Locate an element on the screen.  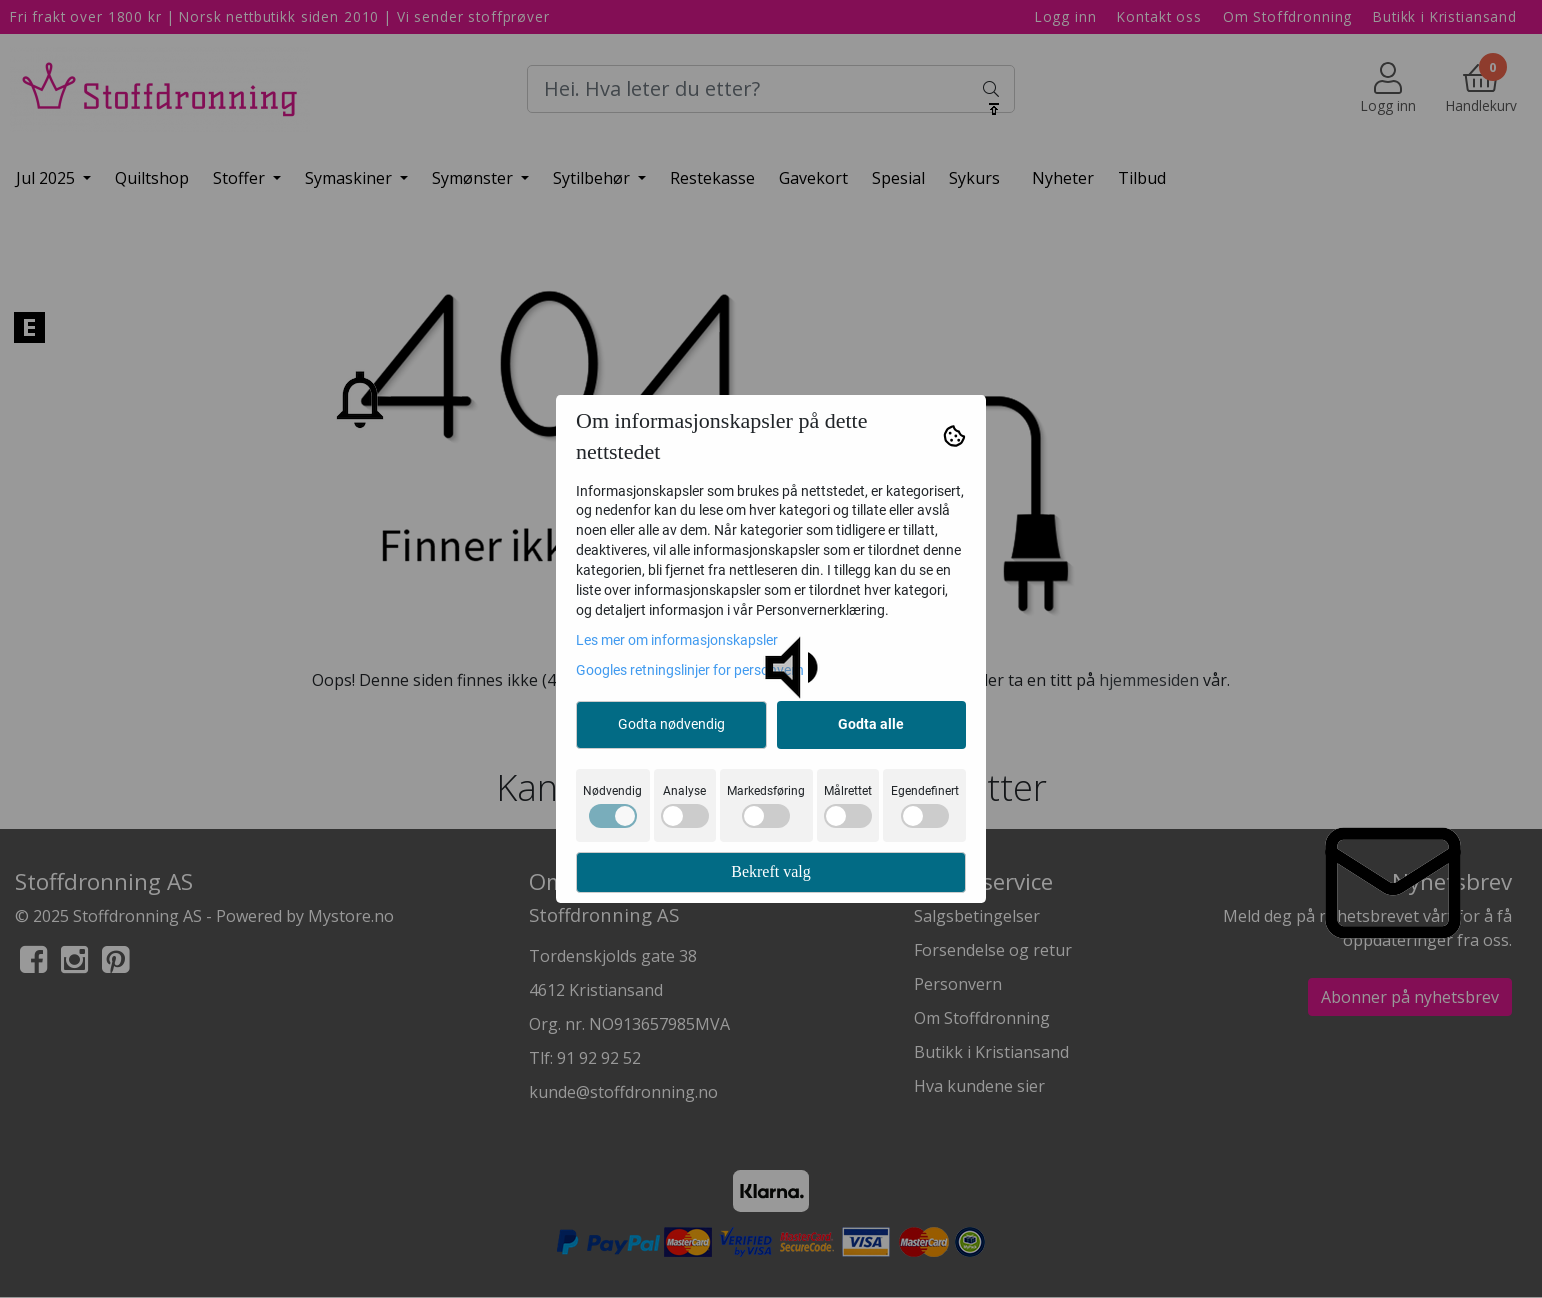
indicates explicit content warning is located at coordinates (29, 327).